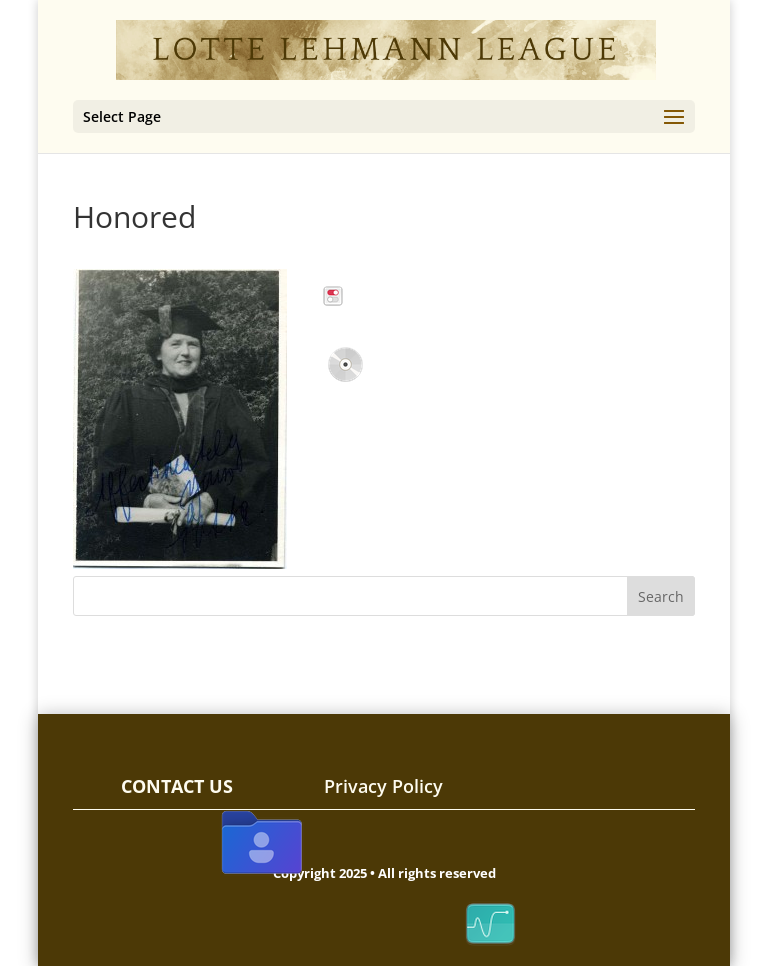 This screenshot has width=768, height=966. What do you see at coordinates (333, 296) in the screenshot?
I see `open desktop preferences or settings` at bounding box center [333, 296].